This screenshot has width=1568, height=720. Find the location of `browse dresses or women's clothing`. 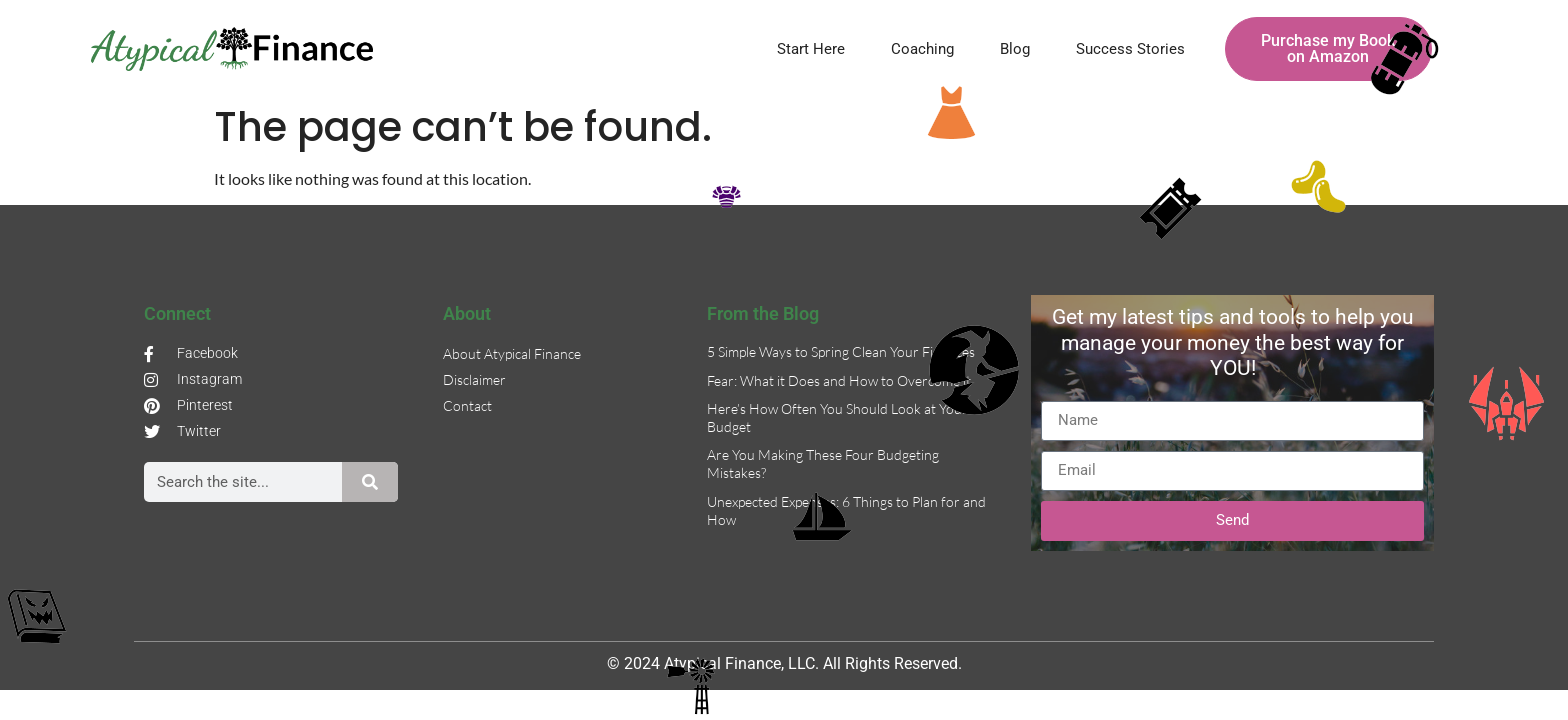

browse dresses or women's clothing is located at coordinates (951, 111).